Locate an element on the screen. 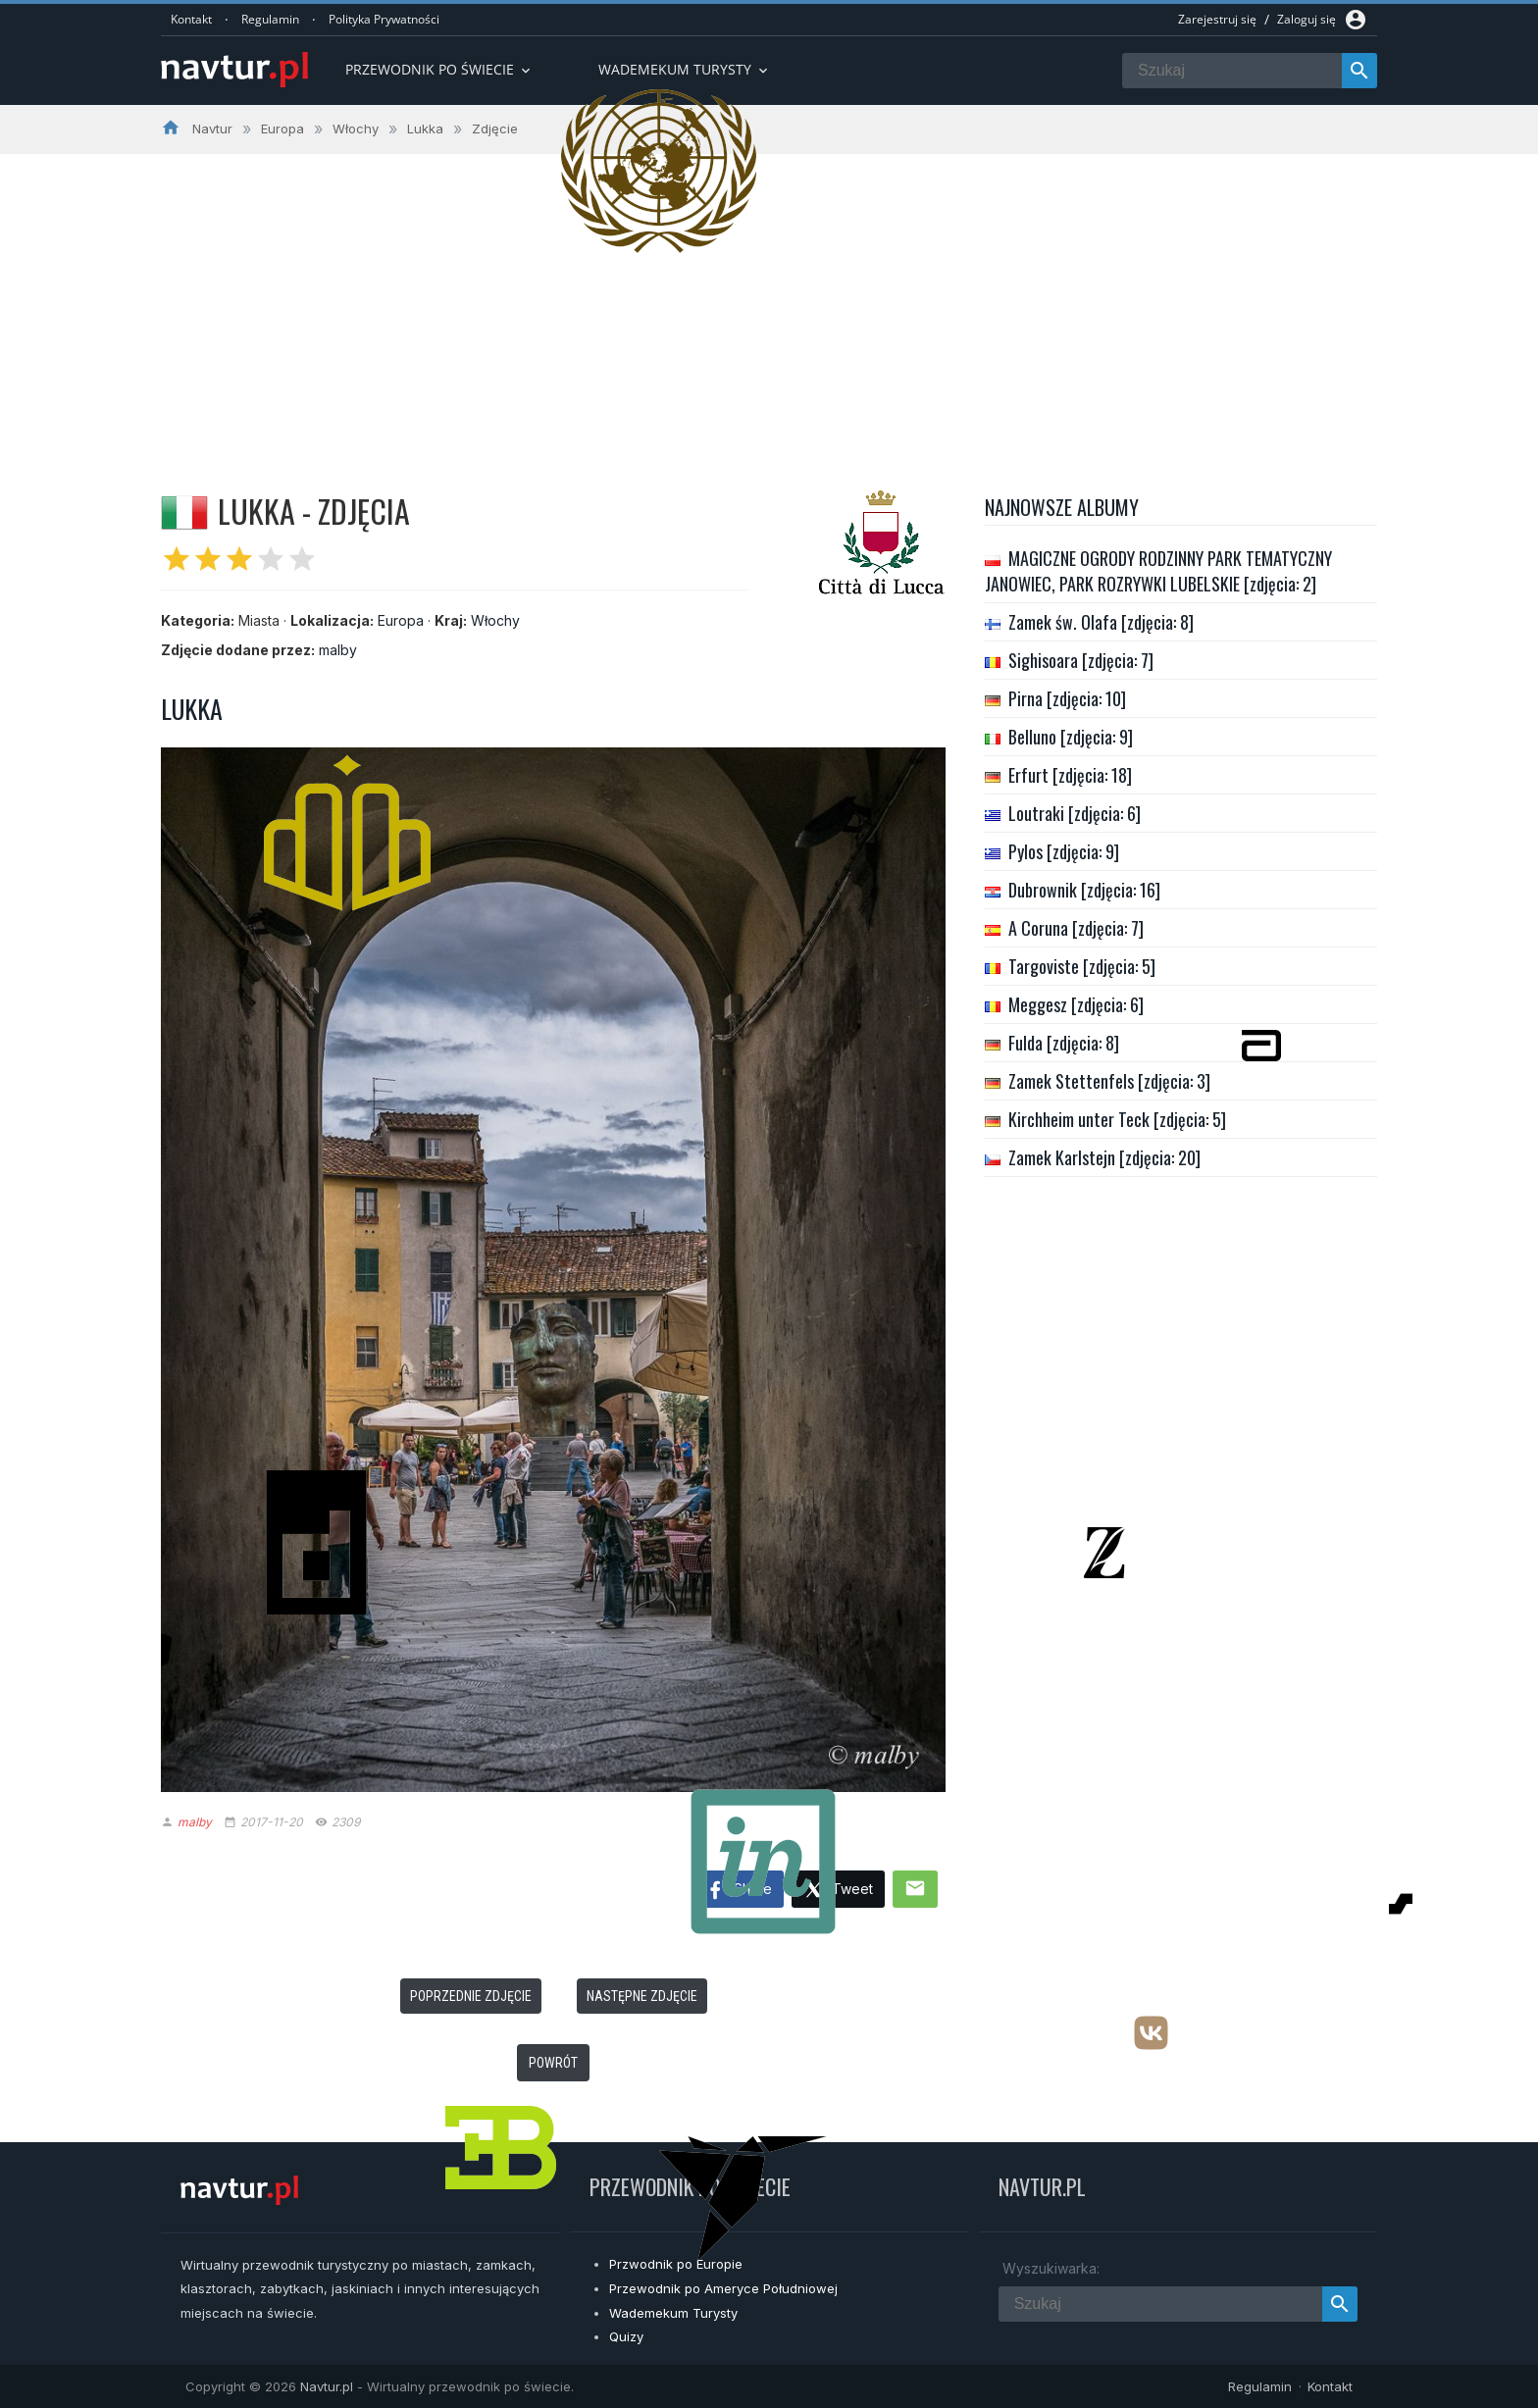  abbott company logo is located at coordinates (1261, 1046).